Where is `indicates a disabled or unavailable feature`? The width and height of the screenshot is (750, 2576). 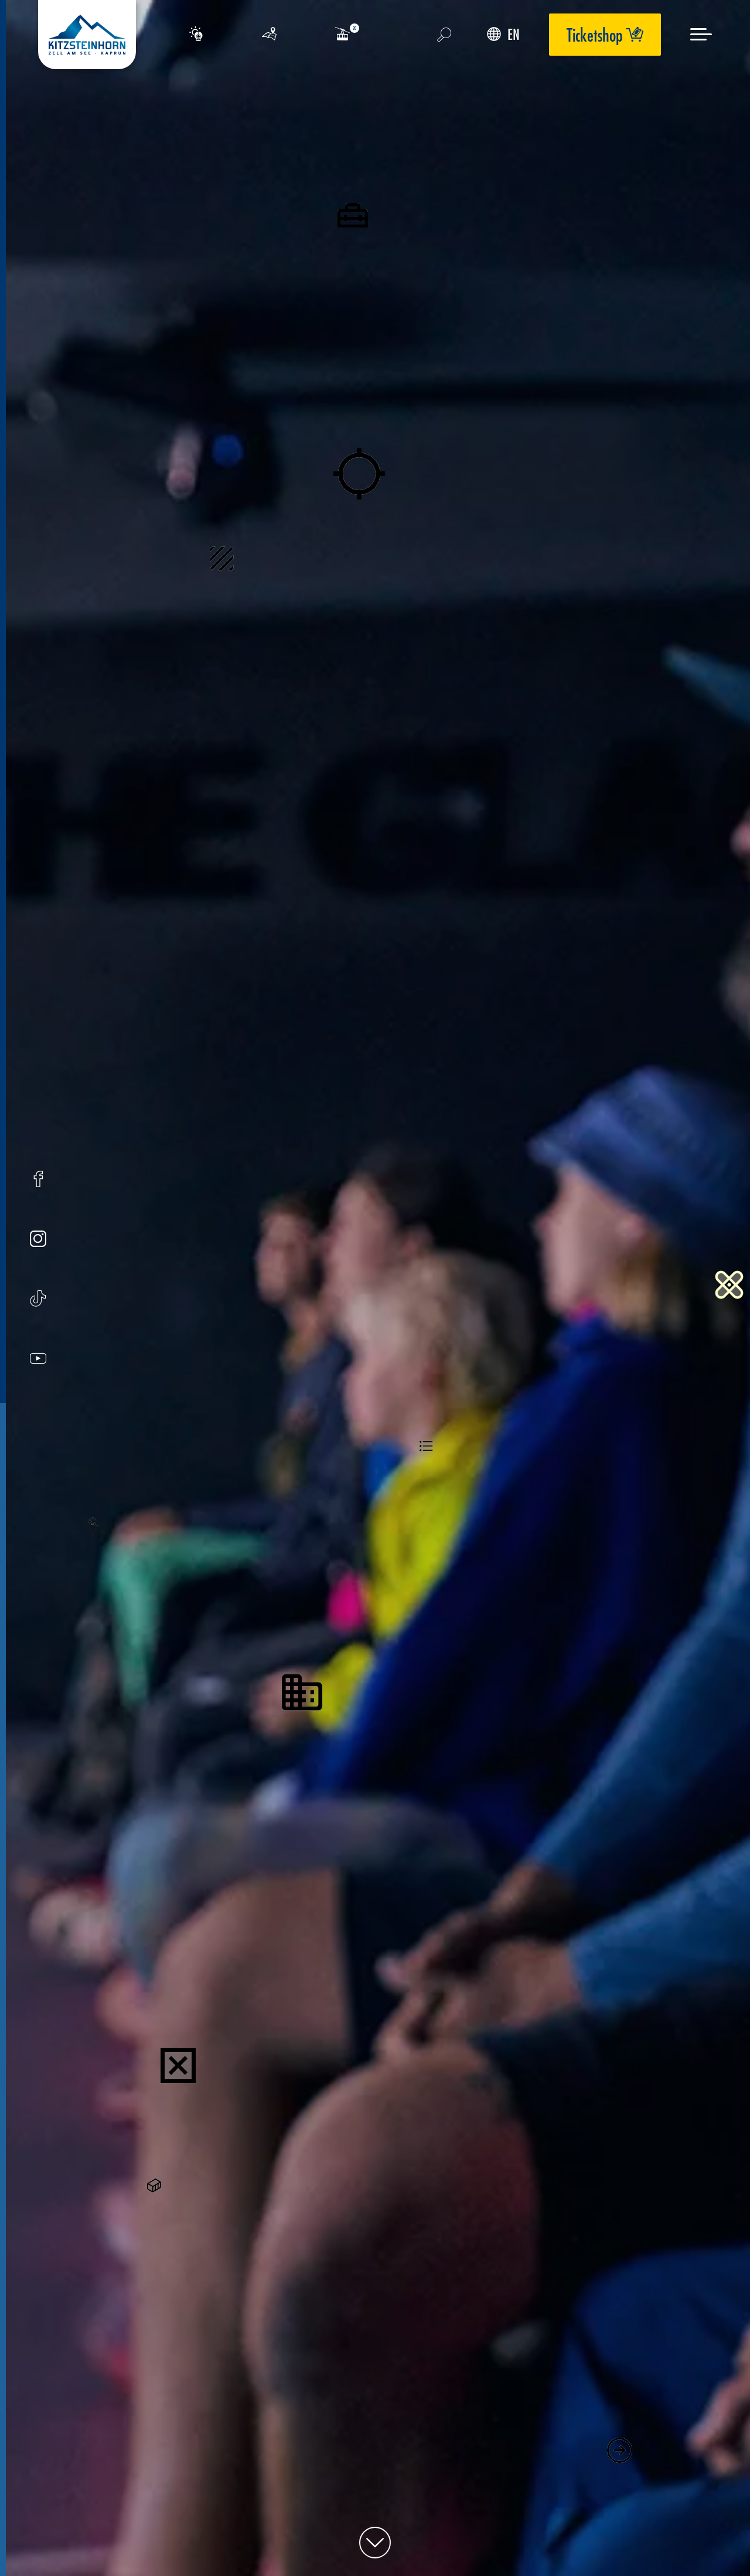 indicates a disabled or unavailable feature is located at coordinates (178, 2065).